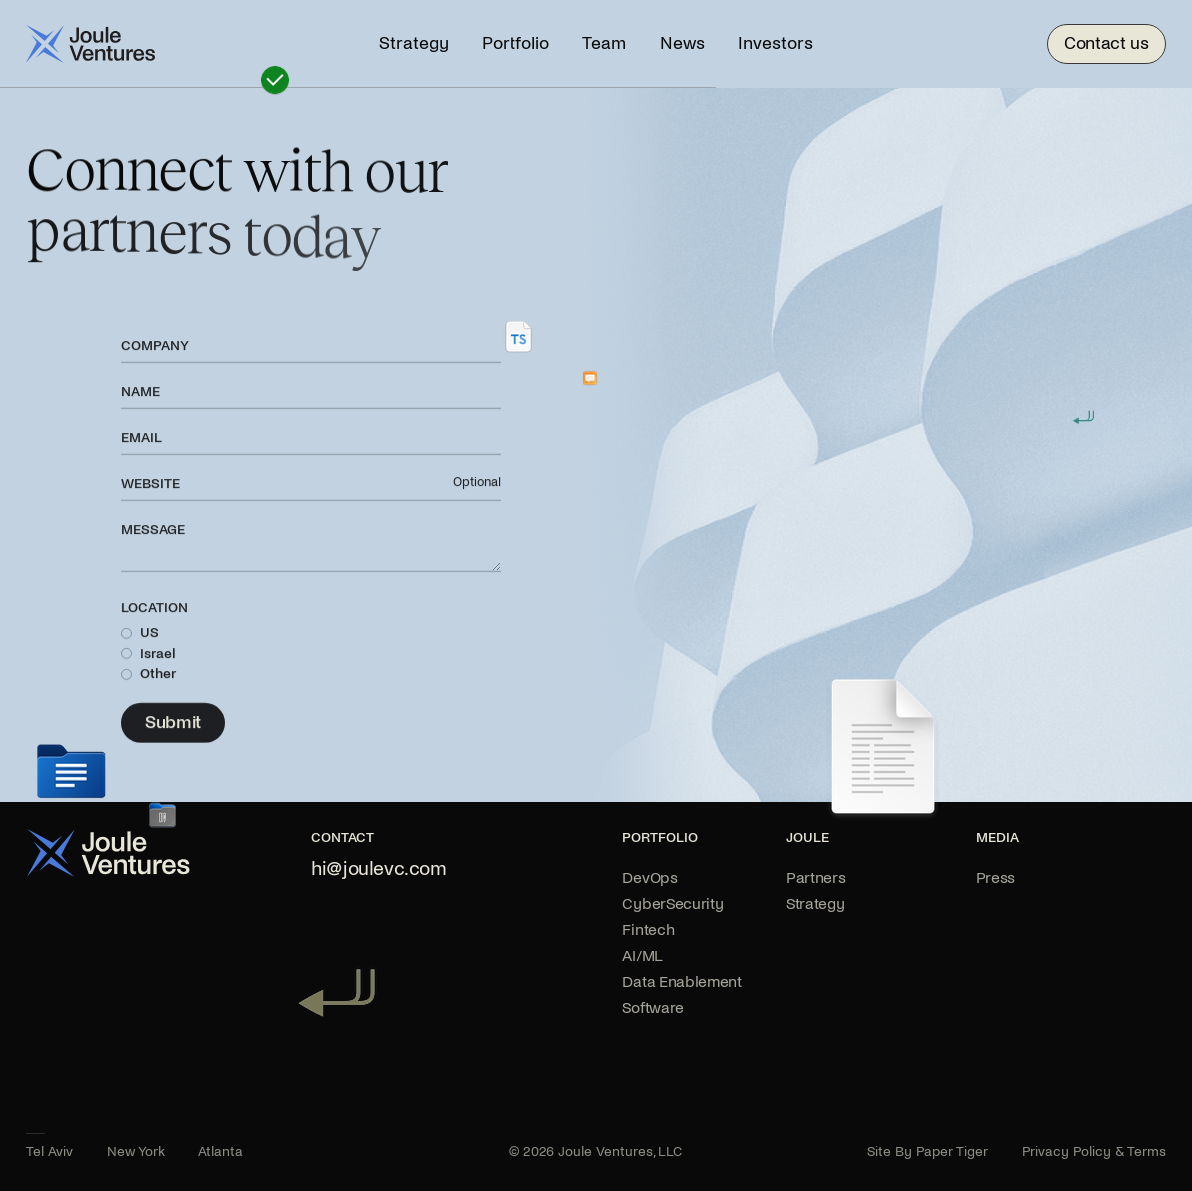  I want to click on indicates file has been successfully synced, so click(275, 80).